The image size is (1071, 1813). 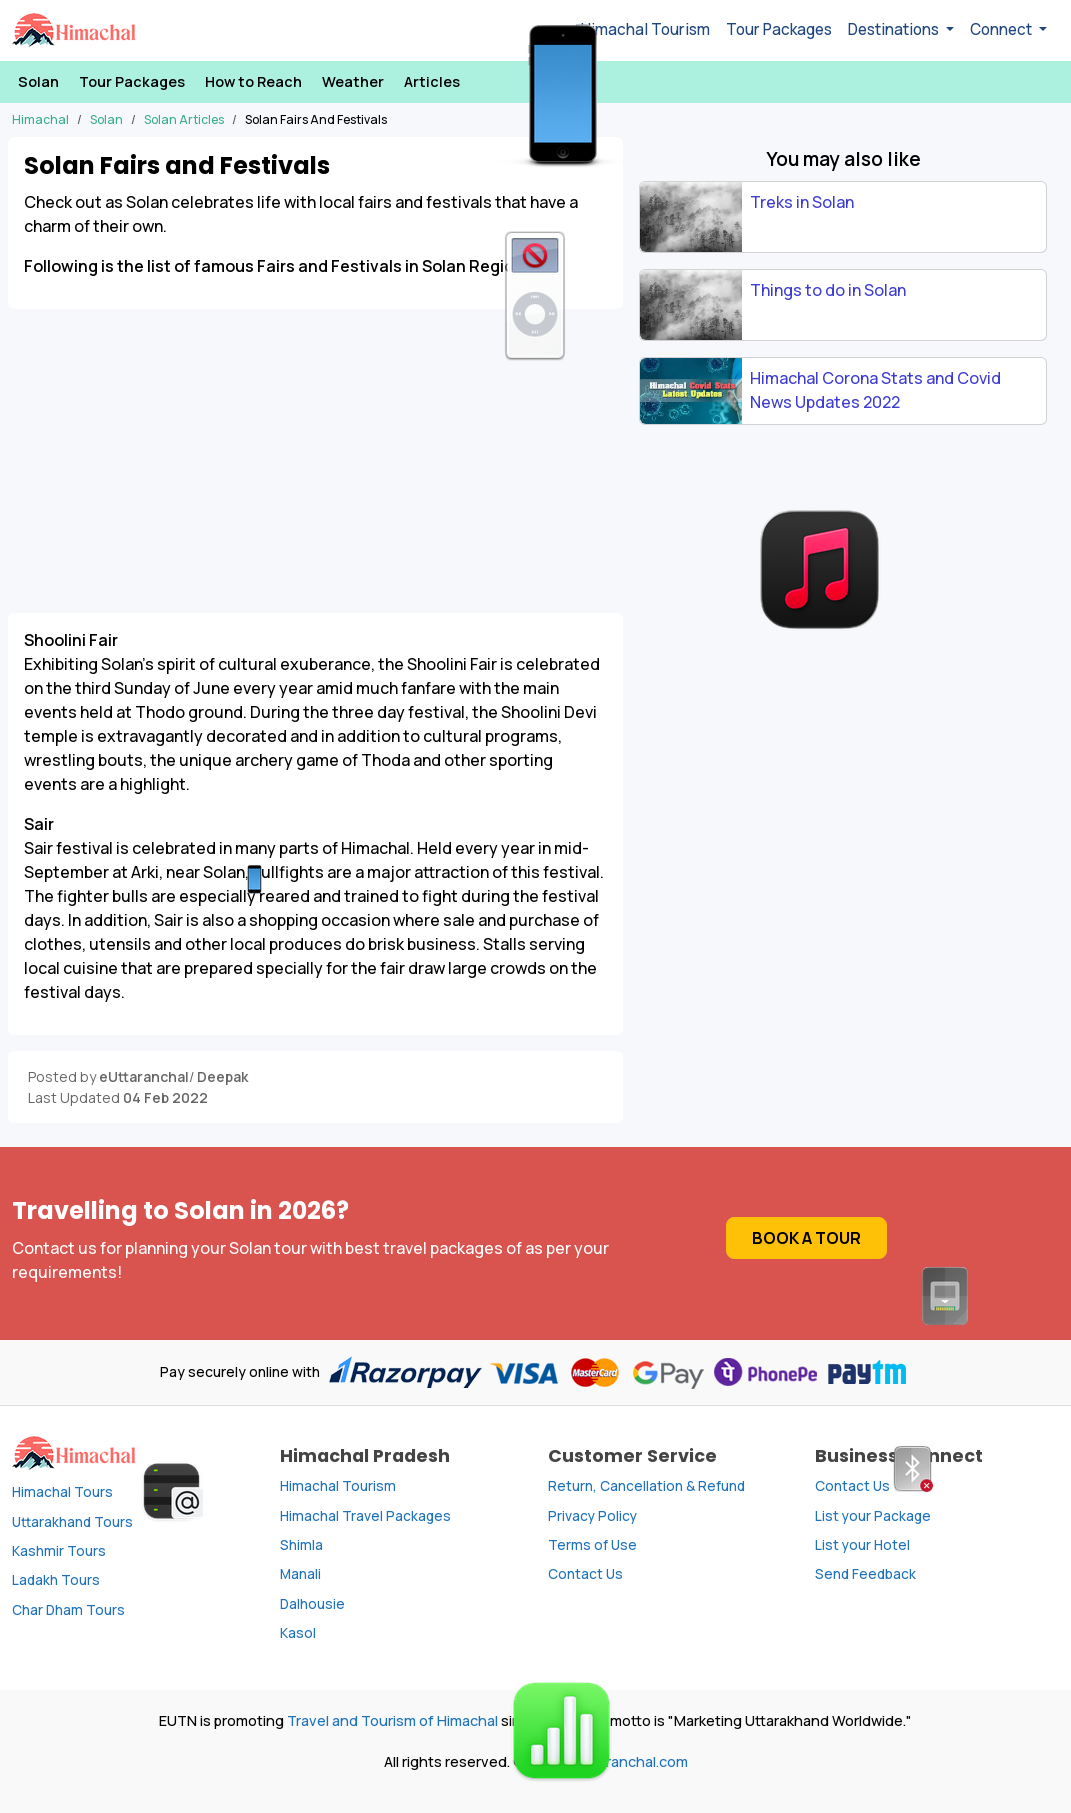 I want to click on configure DNS server settings, so click(x=172, y=1492).